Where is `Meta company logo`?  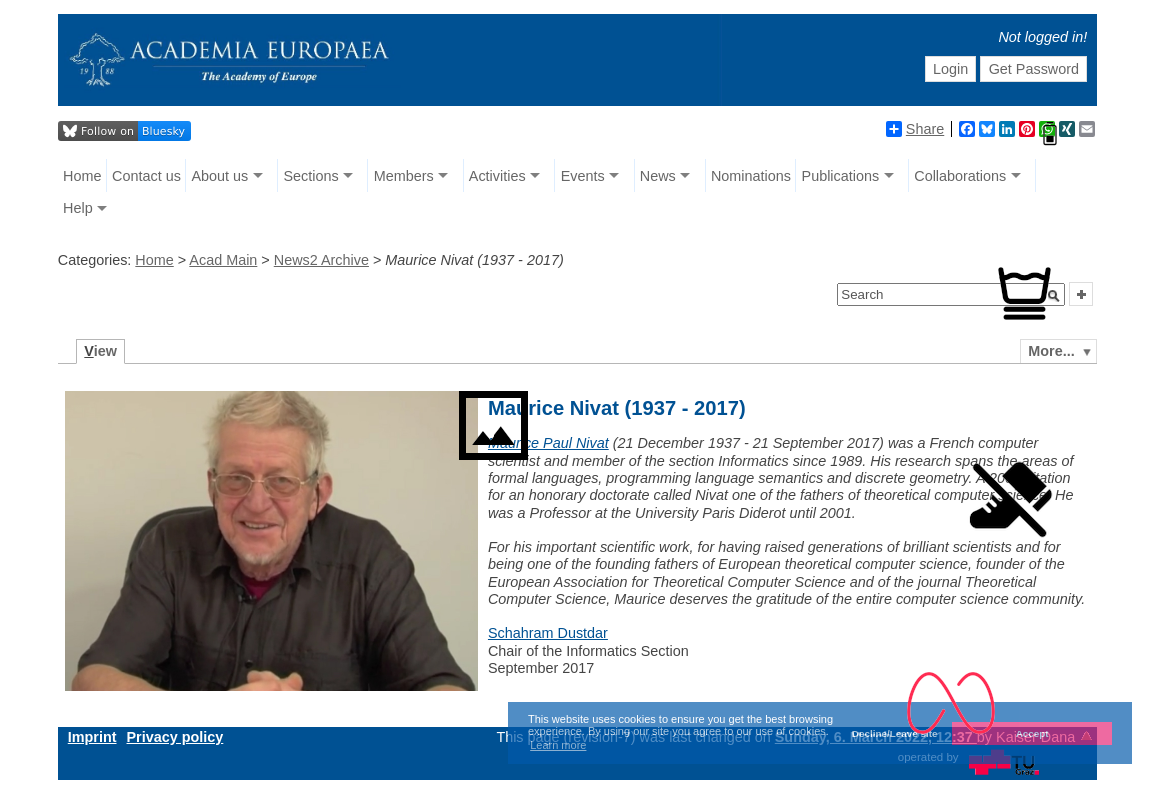 Meta company logo is located at coordinates (951, 703).